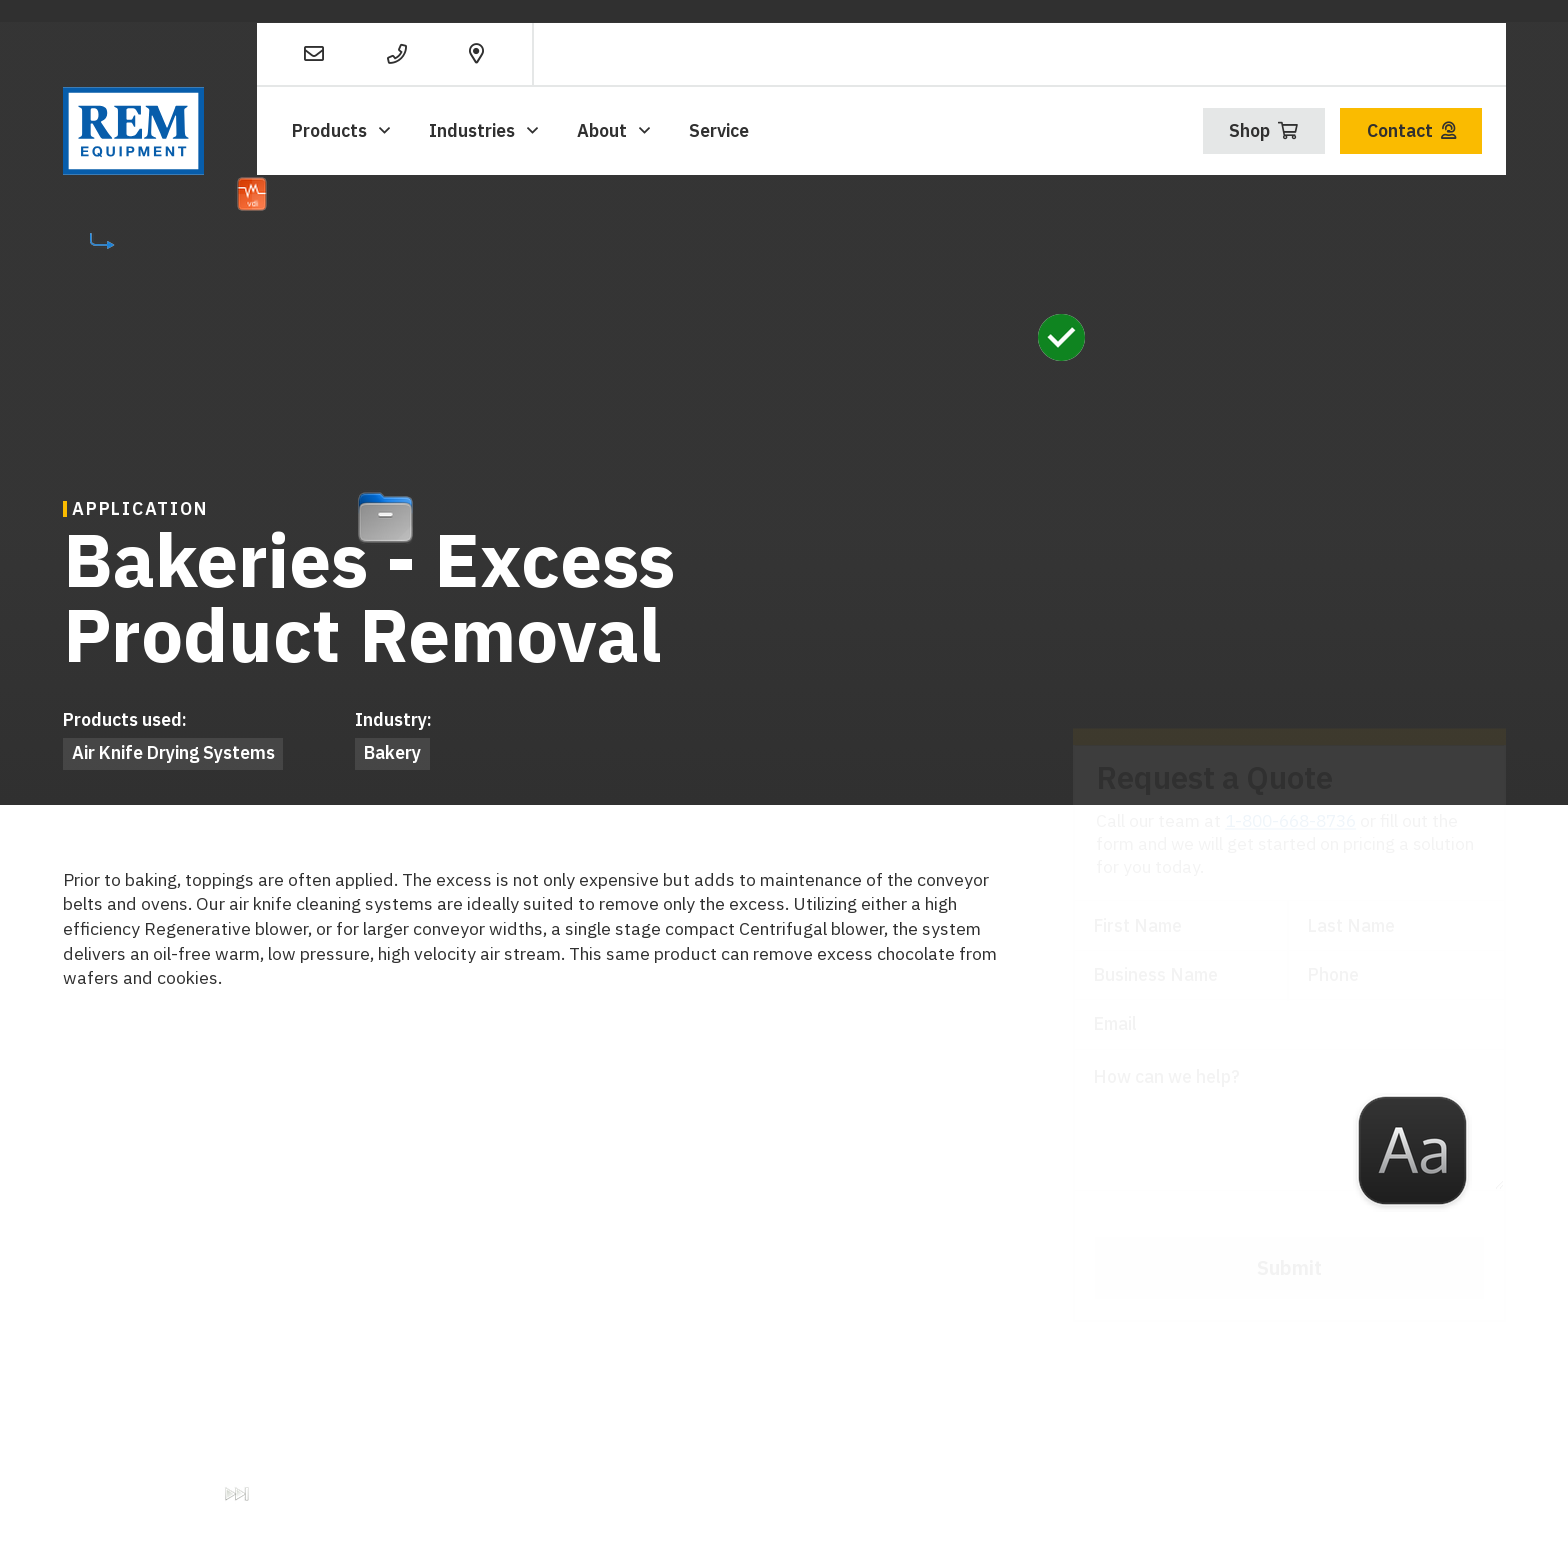 Image resolution: width=1568 pixels, height=1565 pixels. Describe the element at coordinates (1061, 337) in the screenshot. I see `confirm or approve an action` at that location.